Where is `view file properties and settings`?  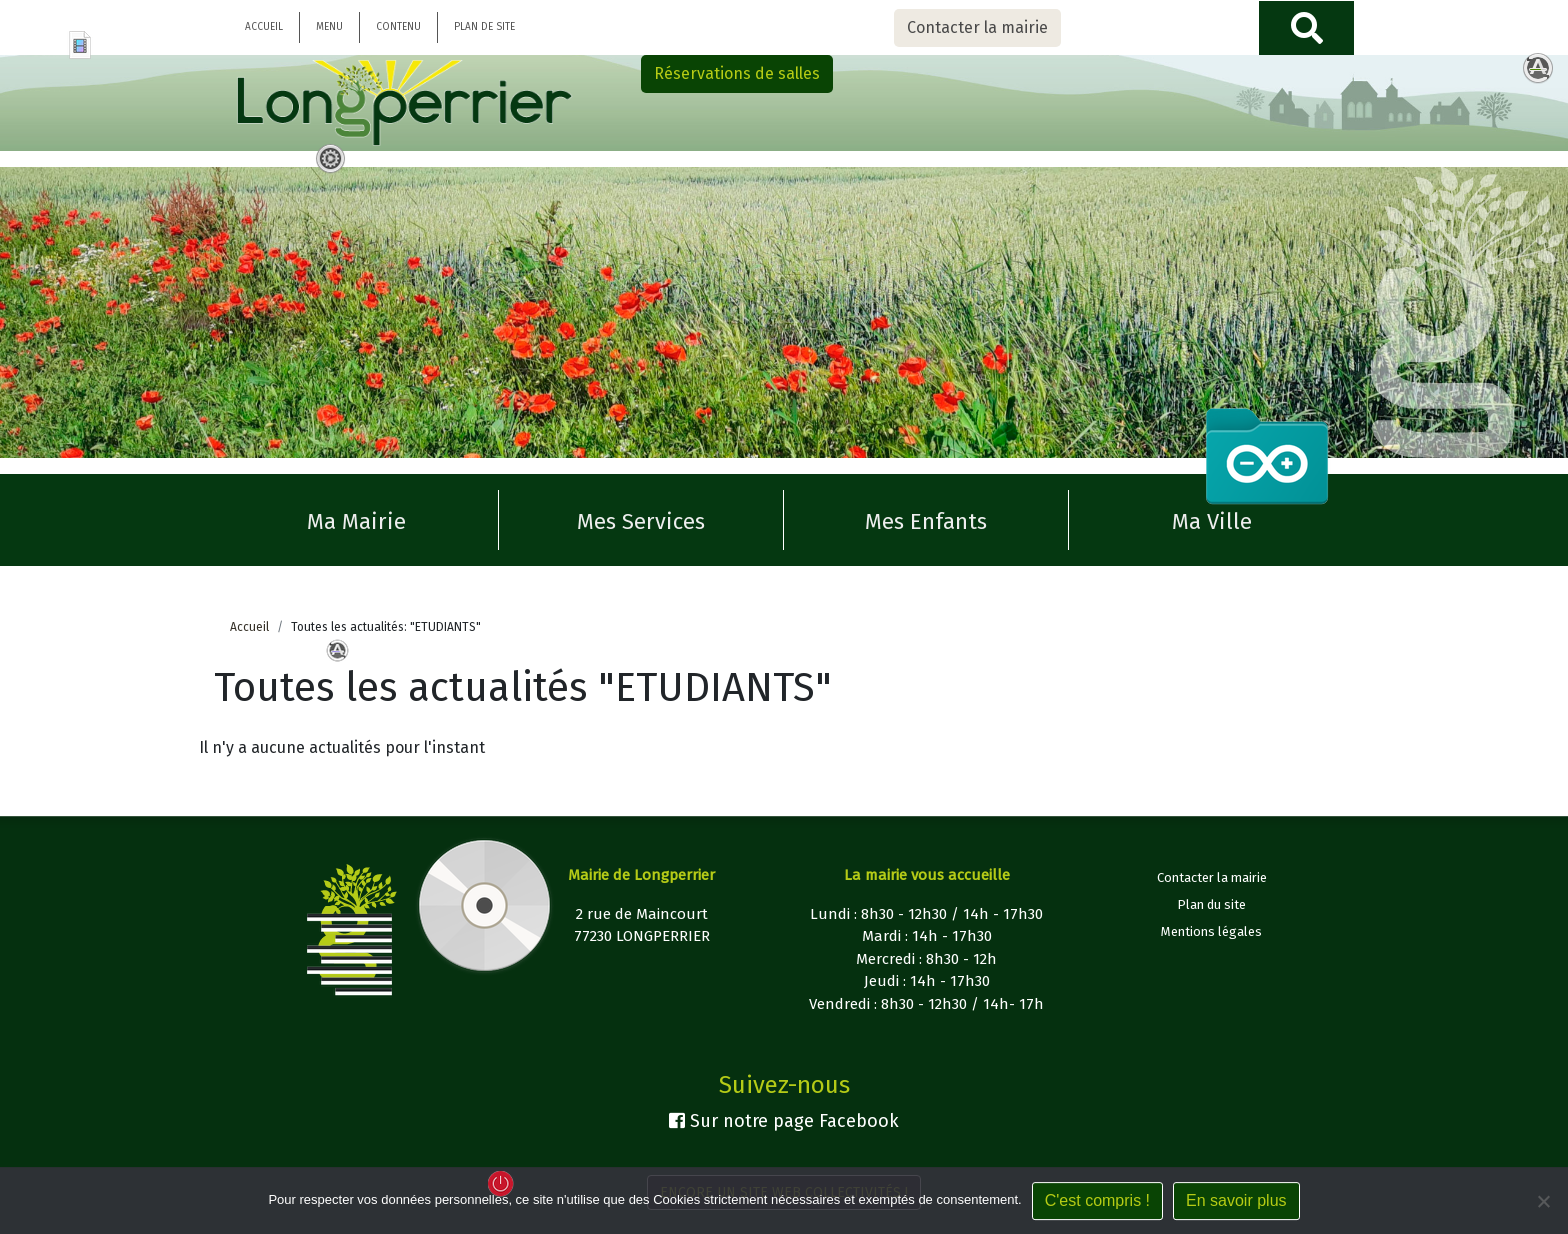
view file properties and settings is located at coordinates (330, 158).